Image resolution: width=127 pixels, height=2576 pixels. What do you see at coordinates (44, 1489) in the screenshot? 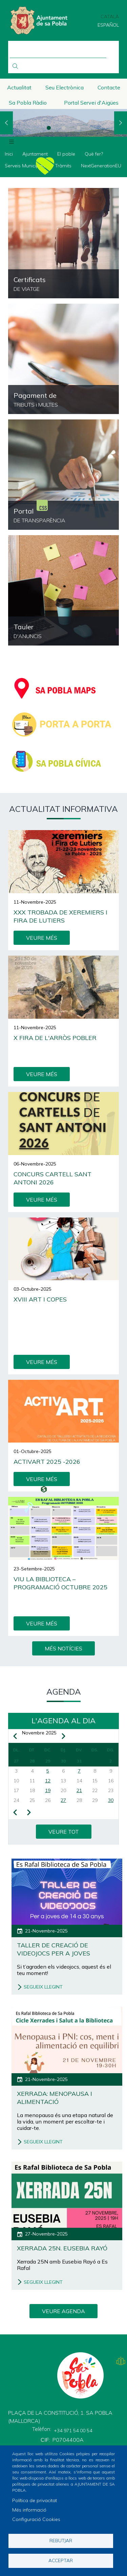
I see `visit the SPOJ competitive programming platform` at bounding box center [44, 1489].